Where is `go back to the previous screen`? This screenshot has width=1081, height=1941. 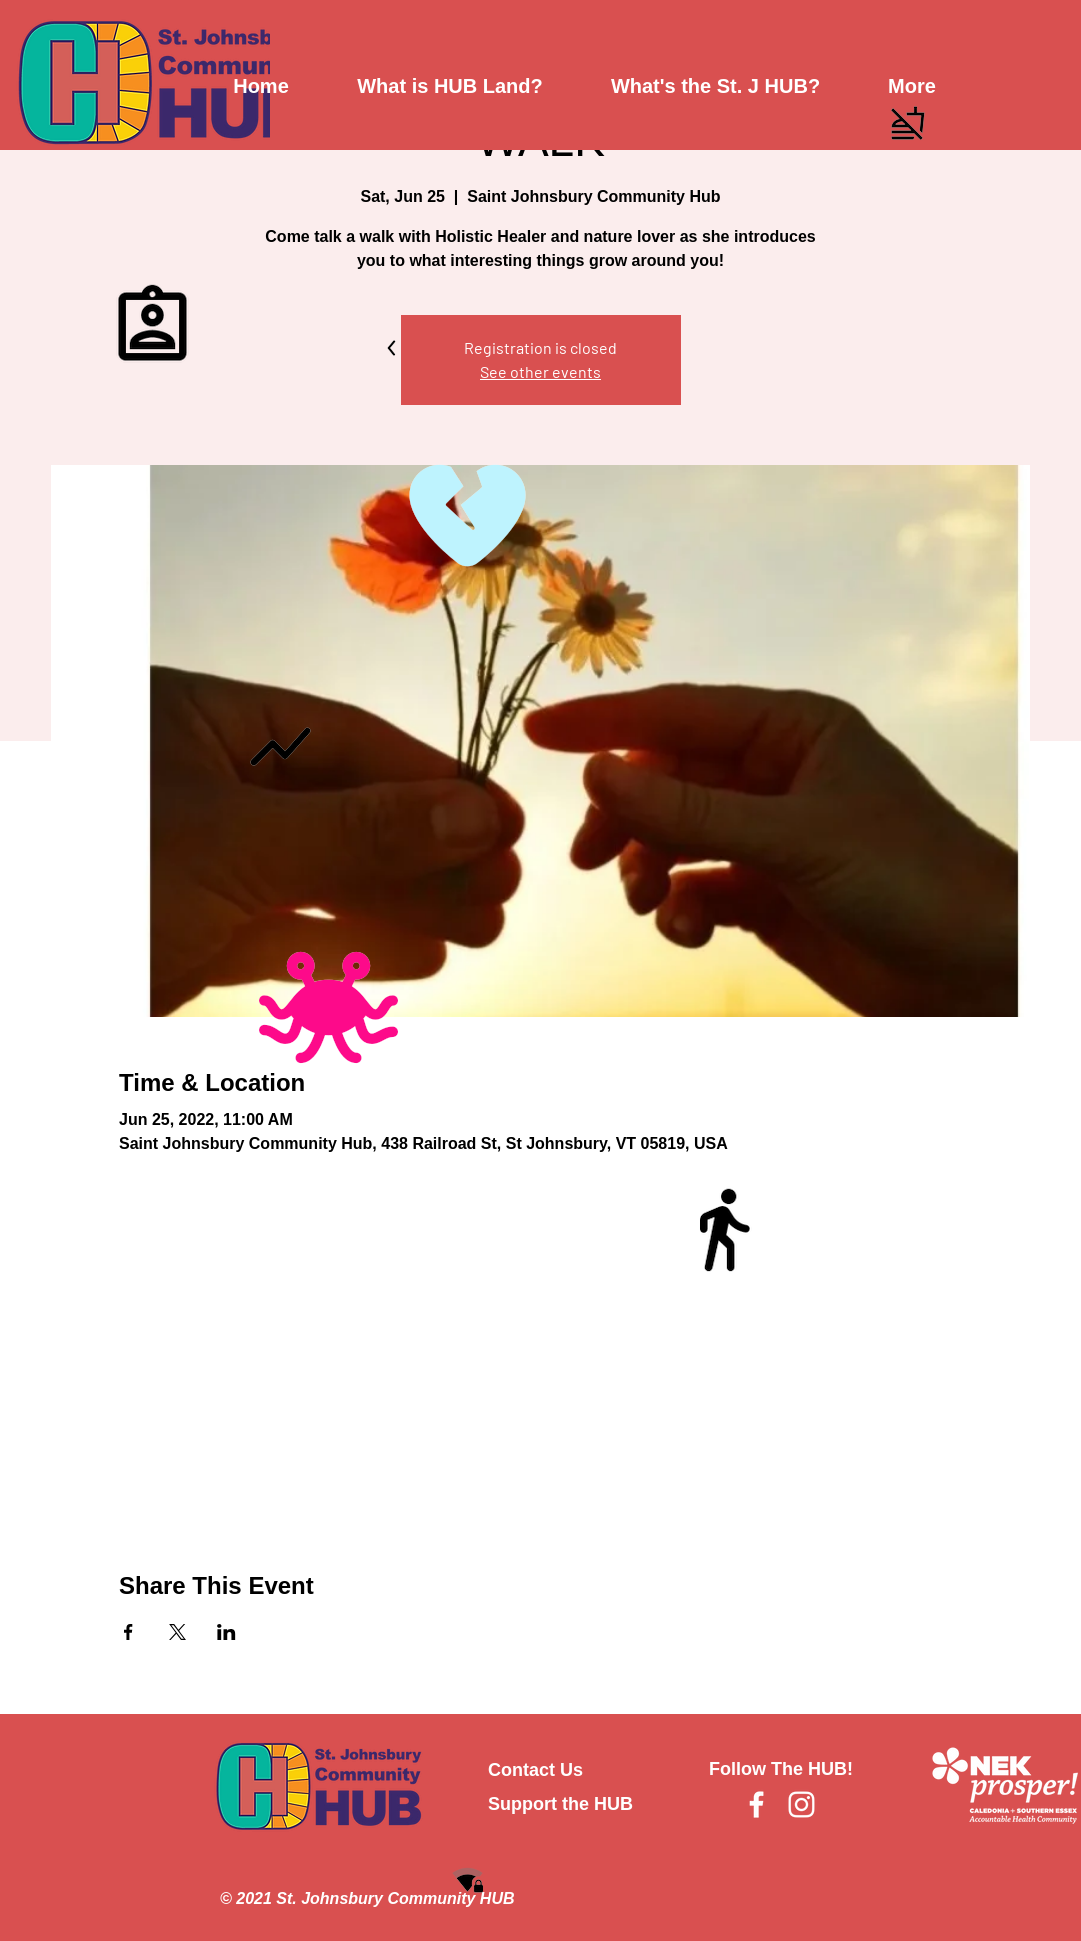 go back to the previous screen is located at coordinates (392, 348).